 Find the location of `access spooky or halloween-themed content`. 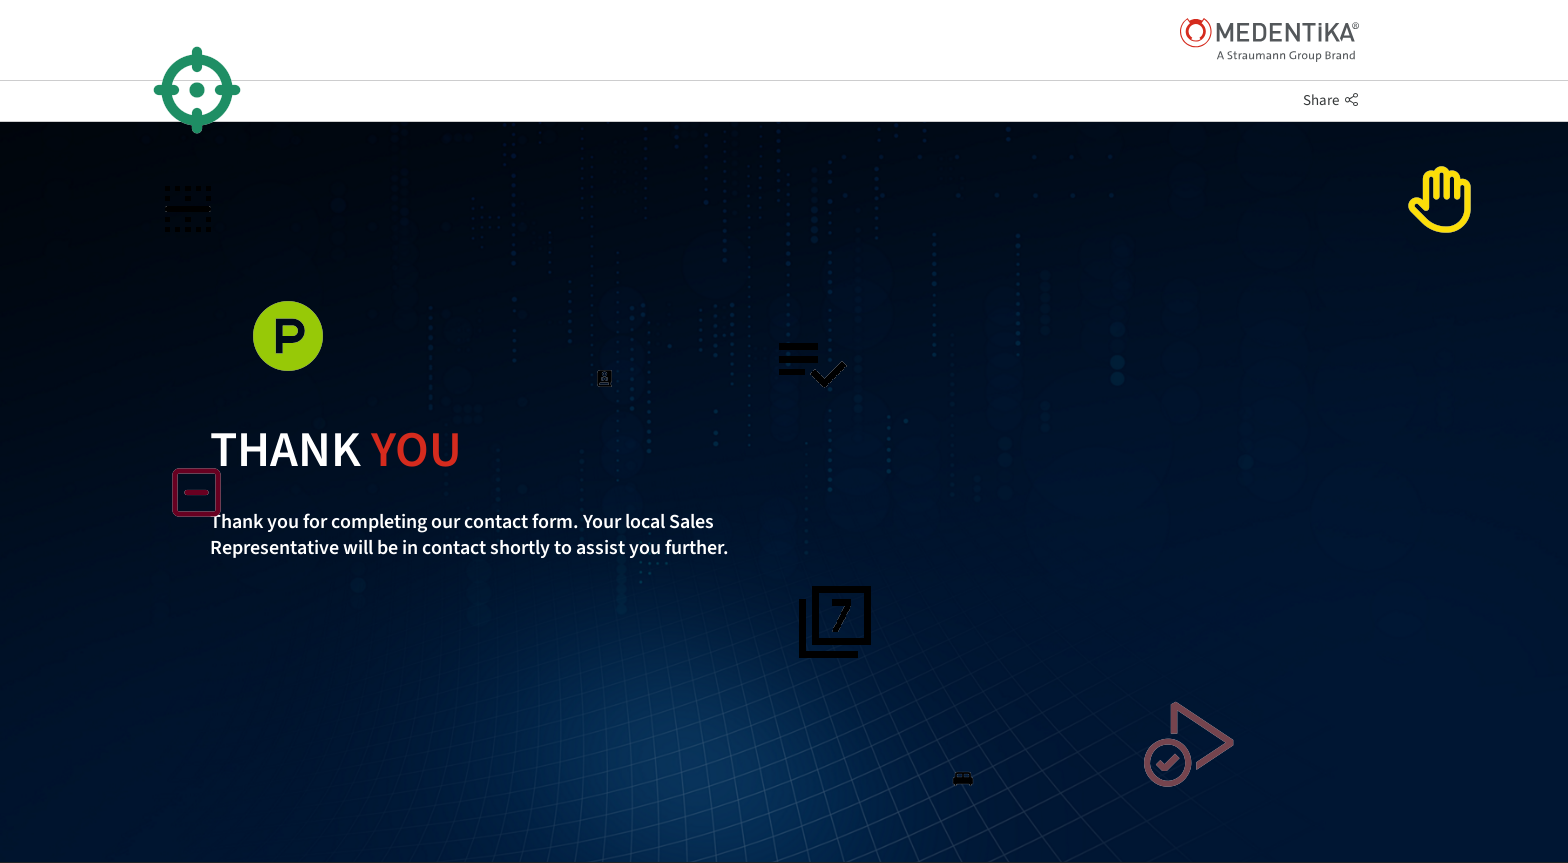

access spooky or halloween-themed content is located at coordinates (604, 378).